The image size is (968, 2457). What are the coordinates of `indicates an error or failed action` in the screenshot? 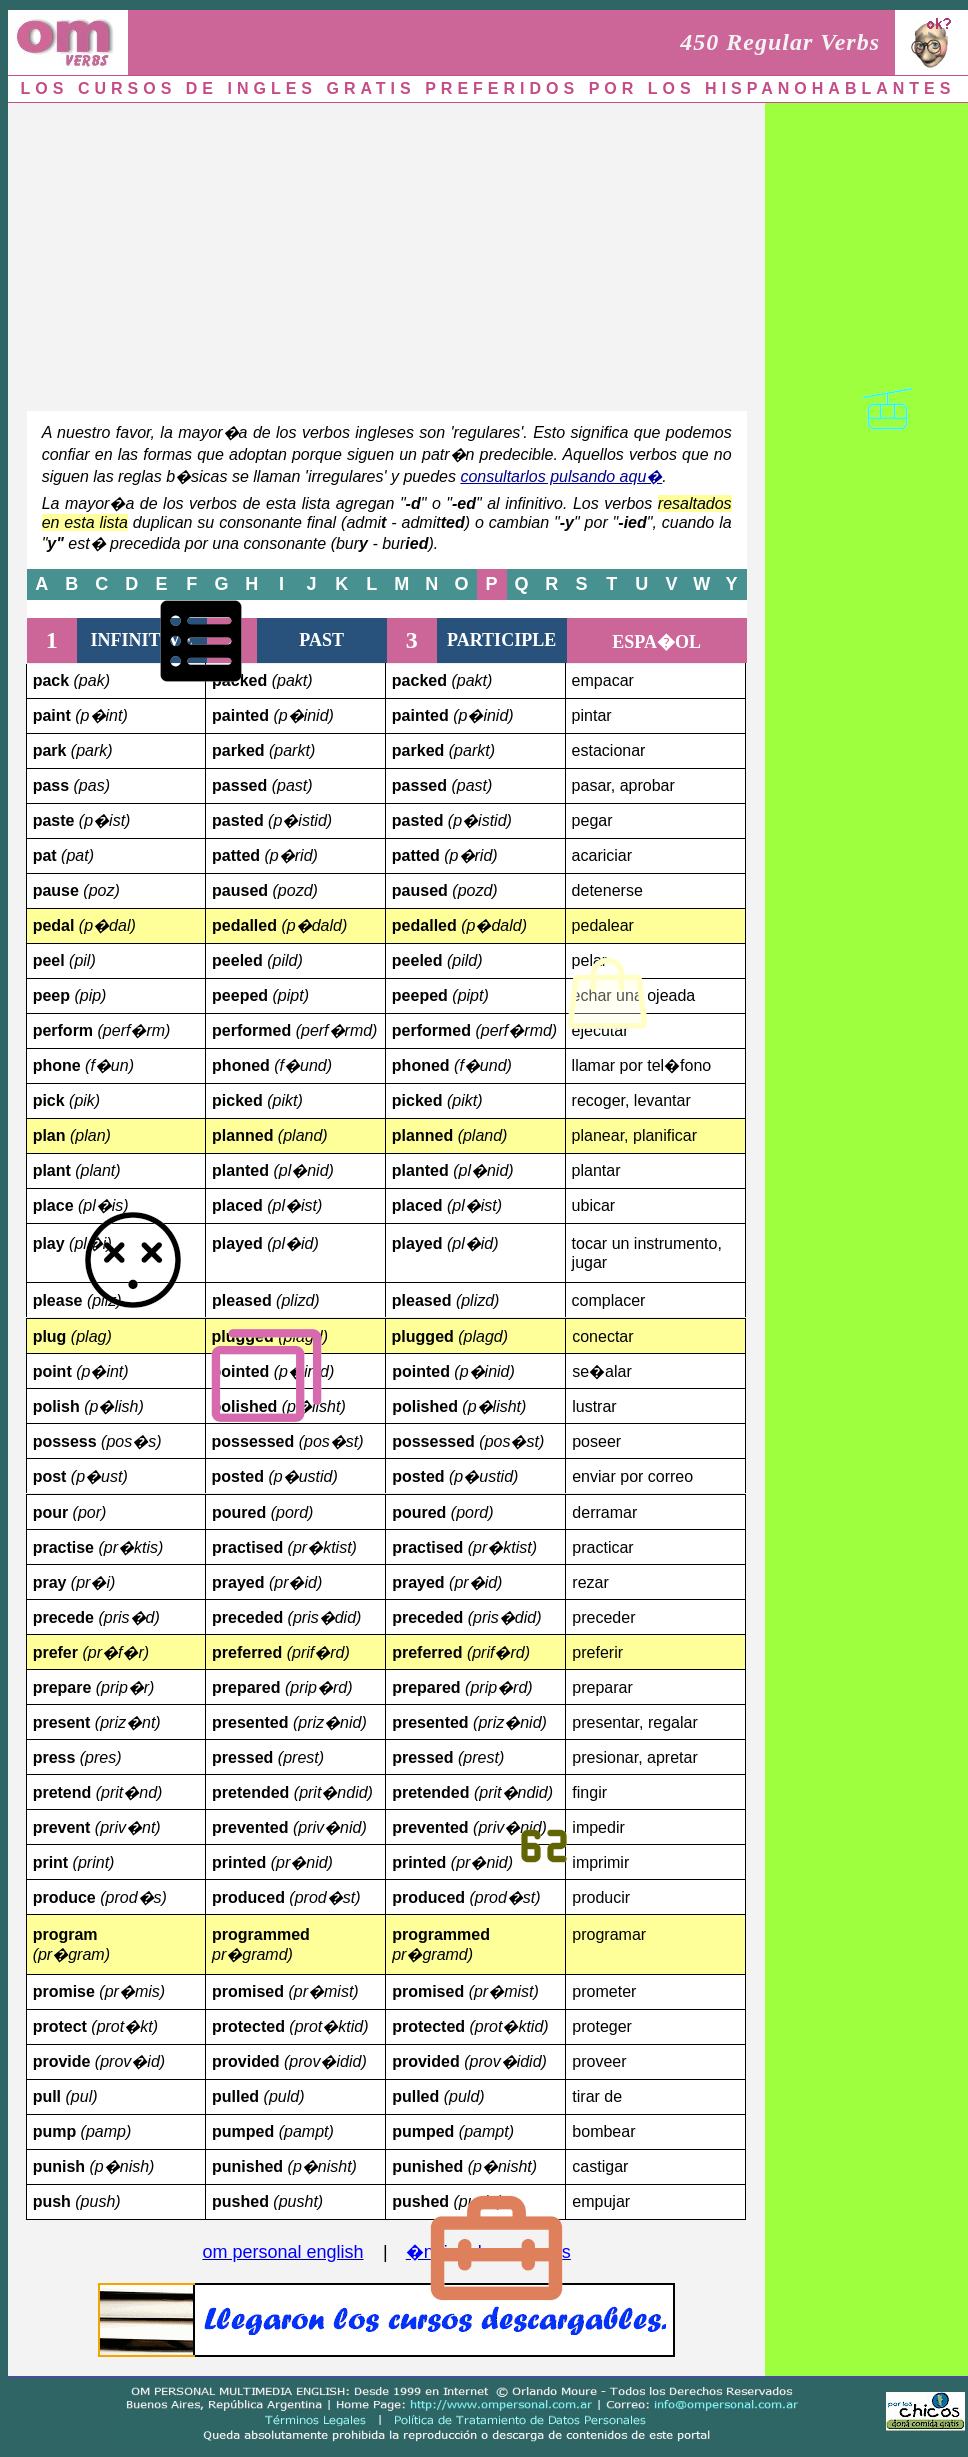 It's located at (133, 1260).